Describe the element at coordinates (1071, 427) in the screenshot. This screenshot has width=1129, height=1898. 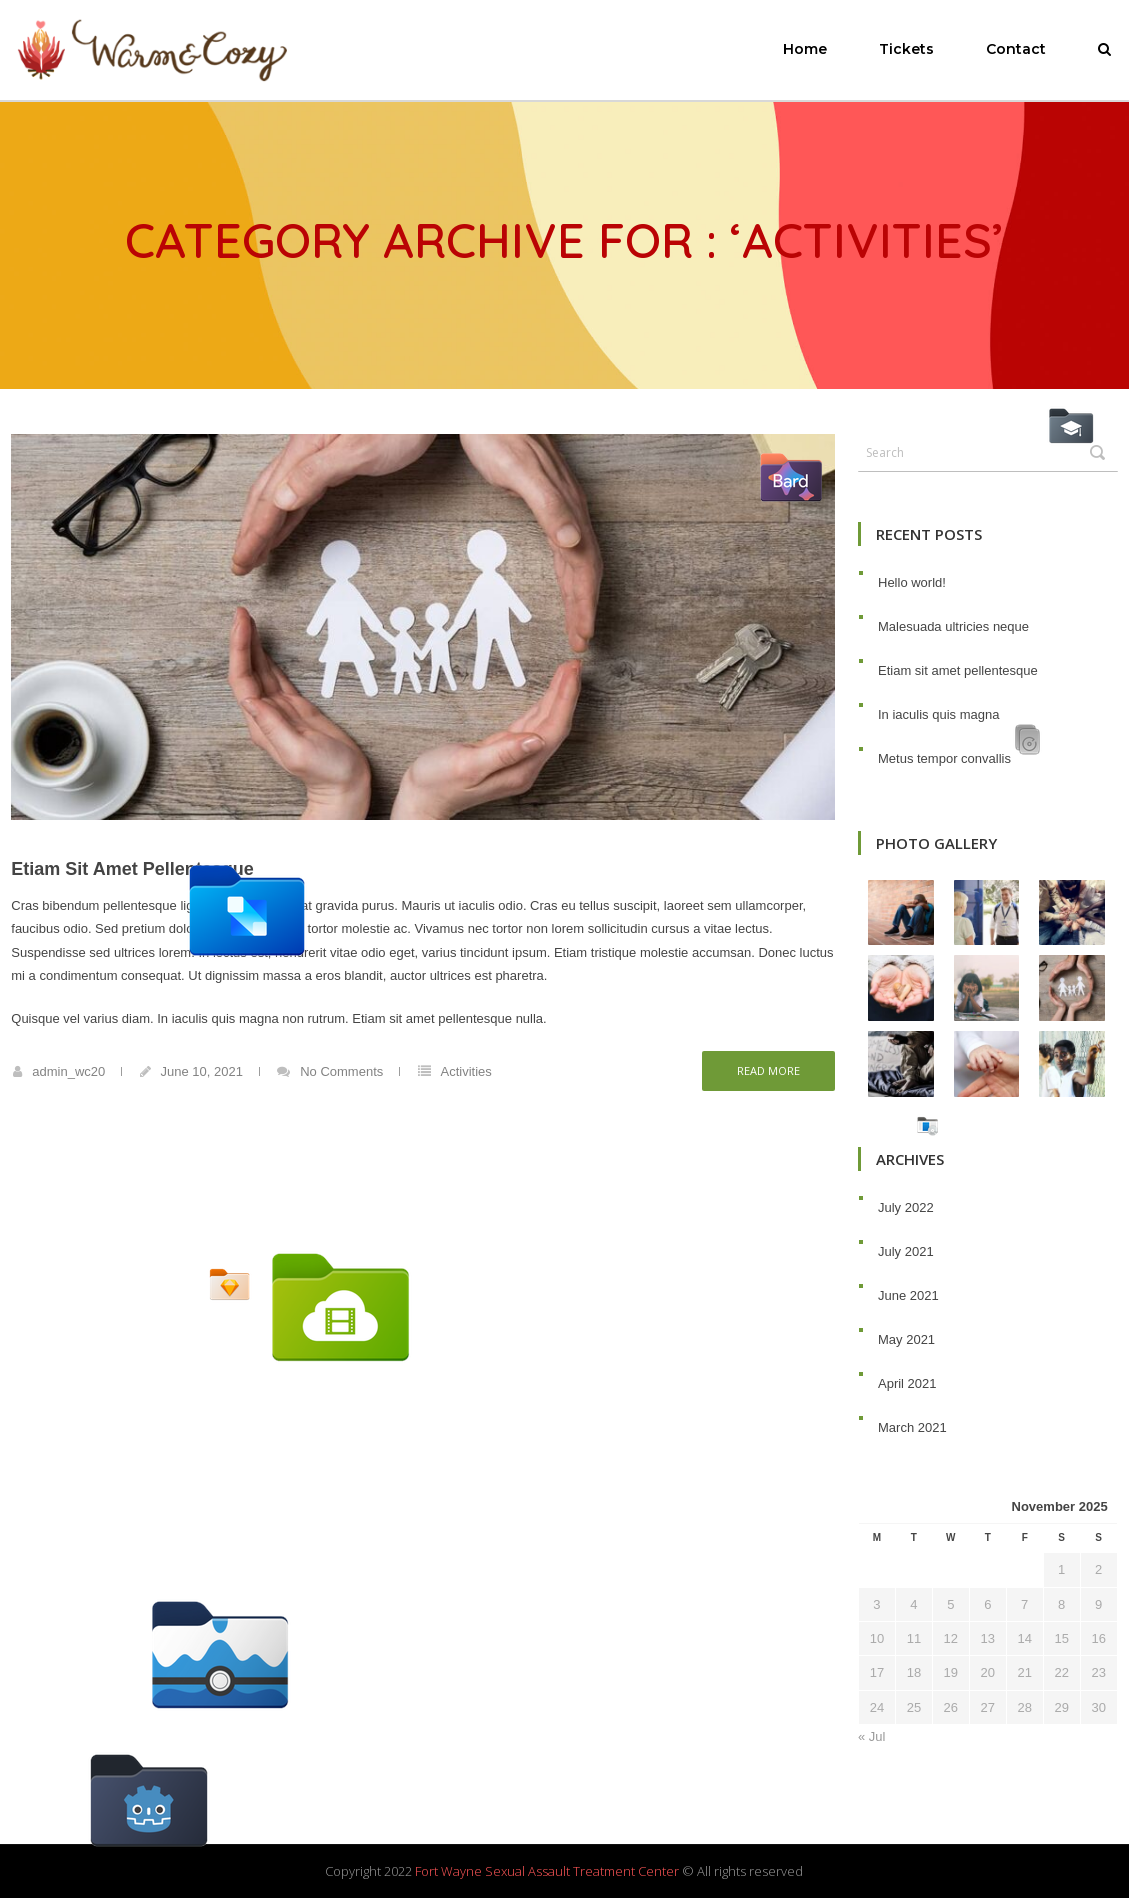
I see `open education or coursework folder` at that location.